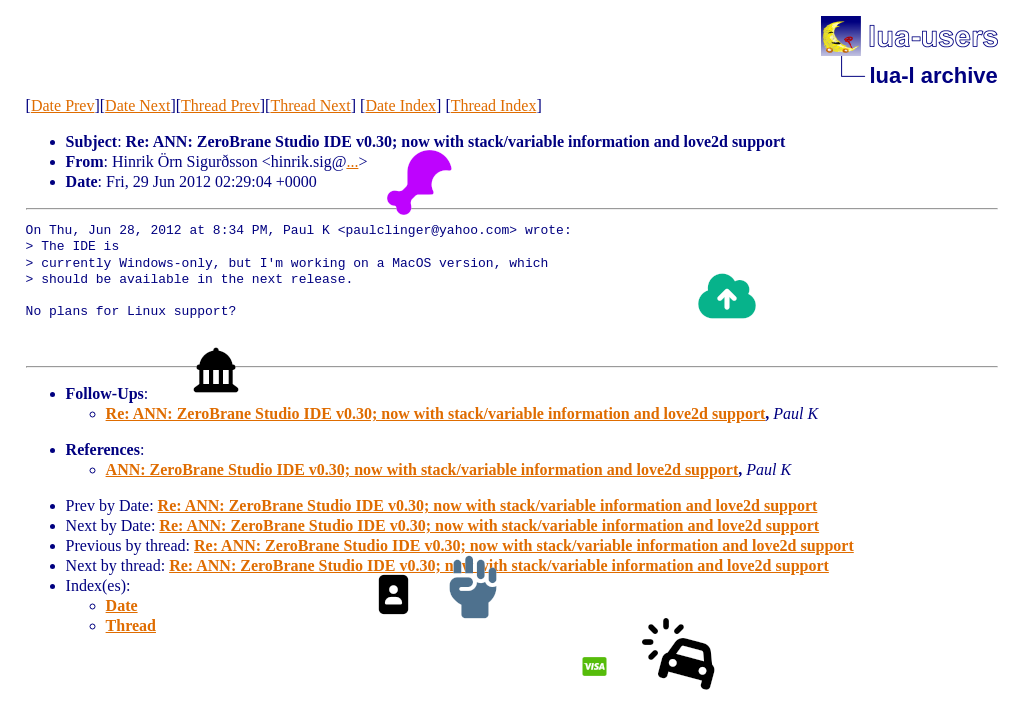  I want to click on access food or dining options, so click(419, 182).